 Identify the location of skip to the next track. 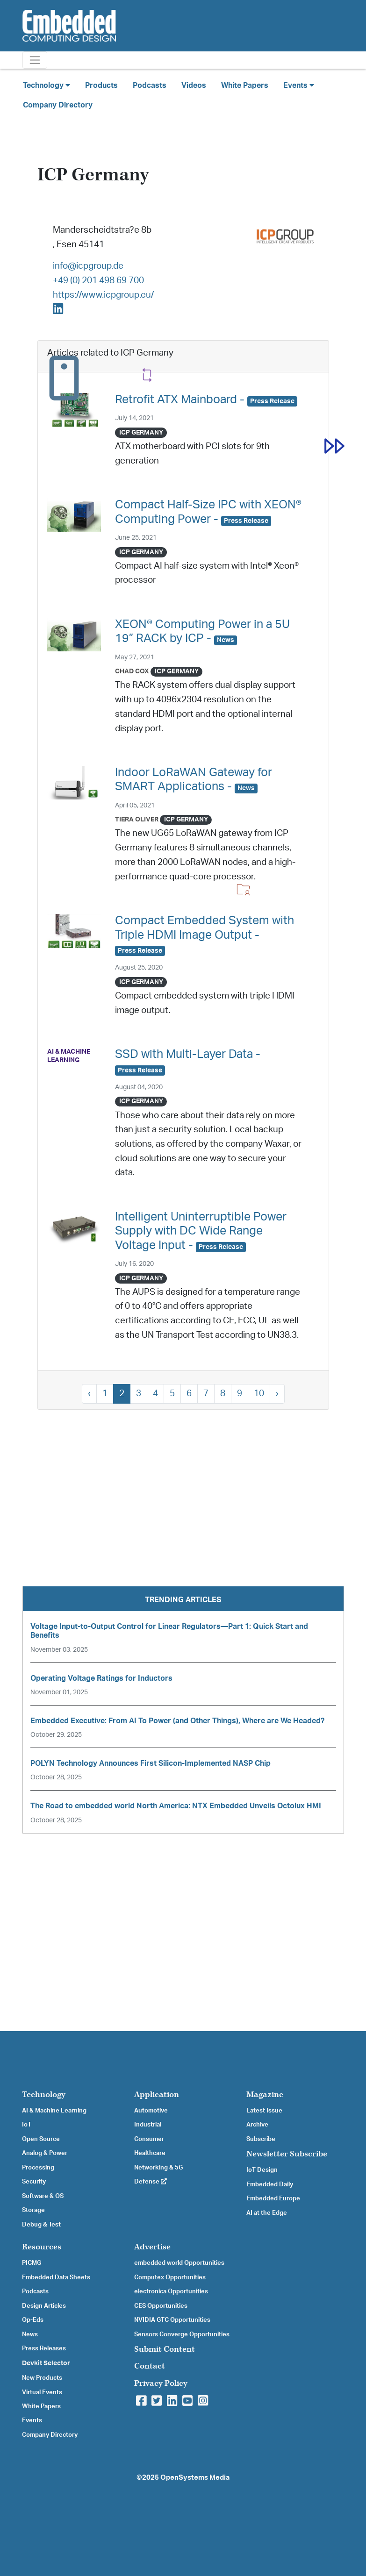
(334, 446).